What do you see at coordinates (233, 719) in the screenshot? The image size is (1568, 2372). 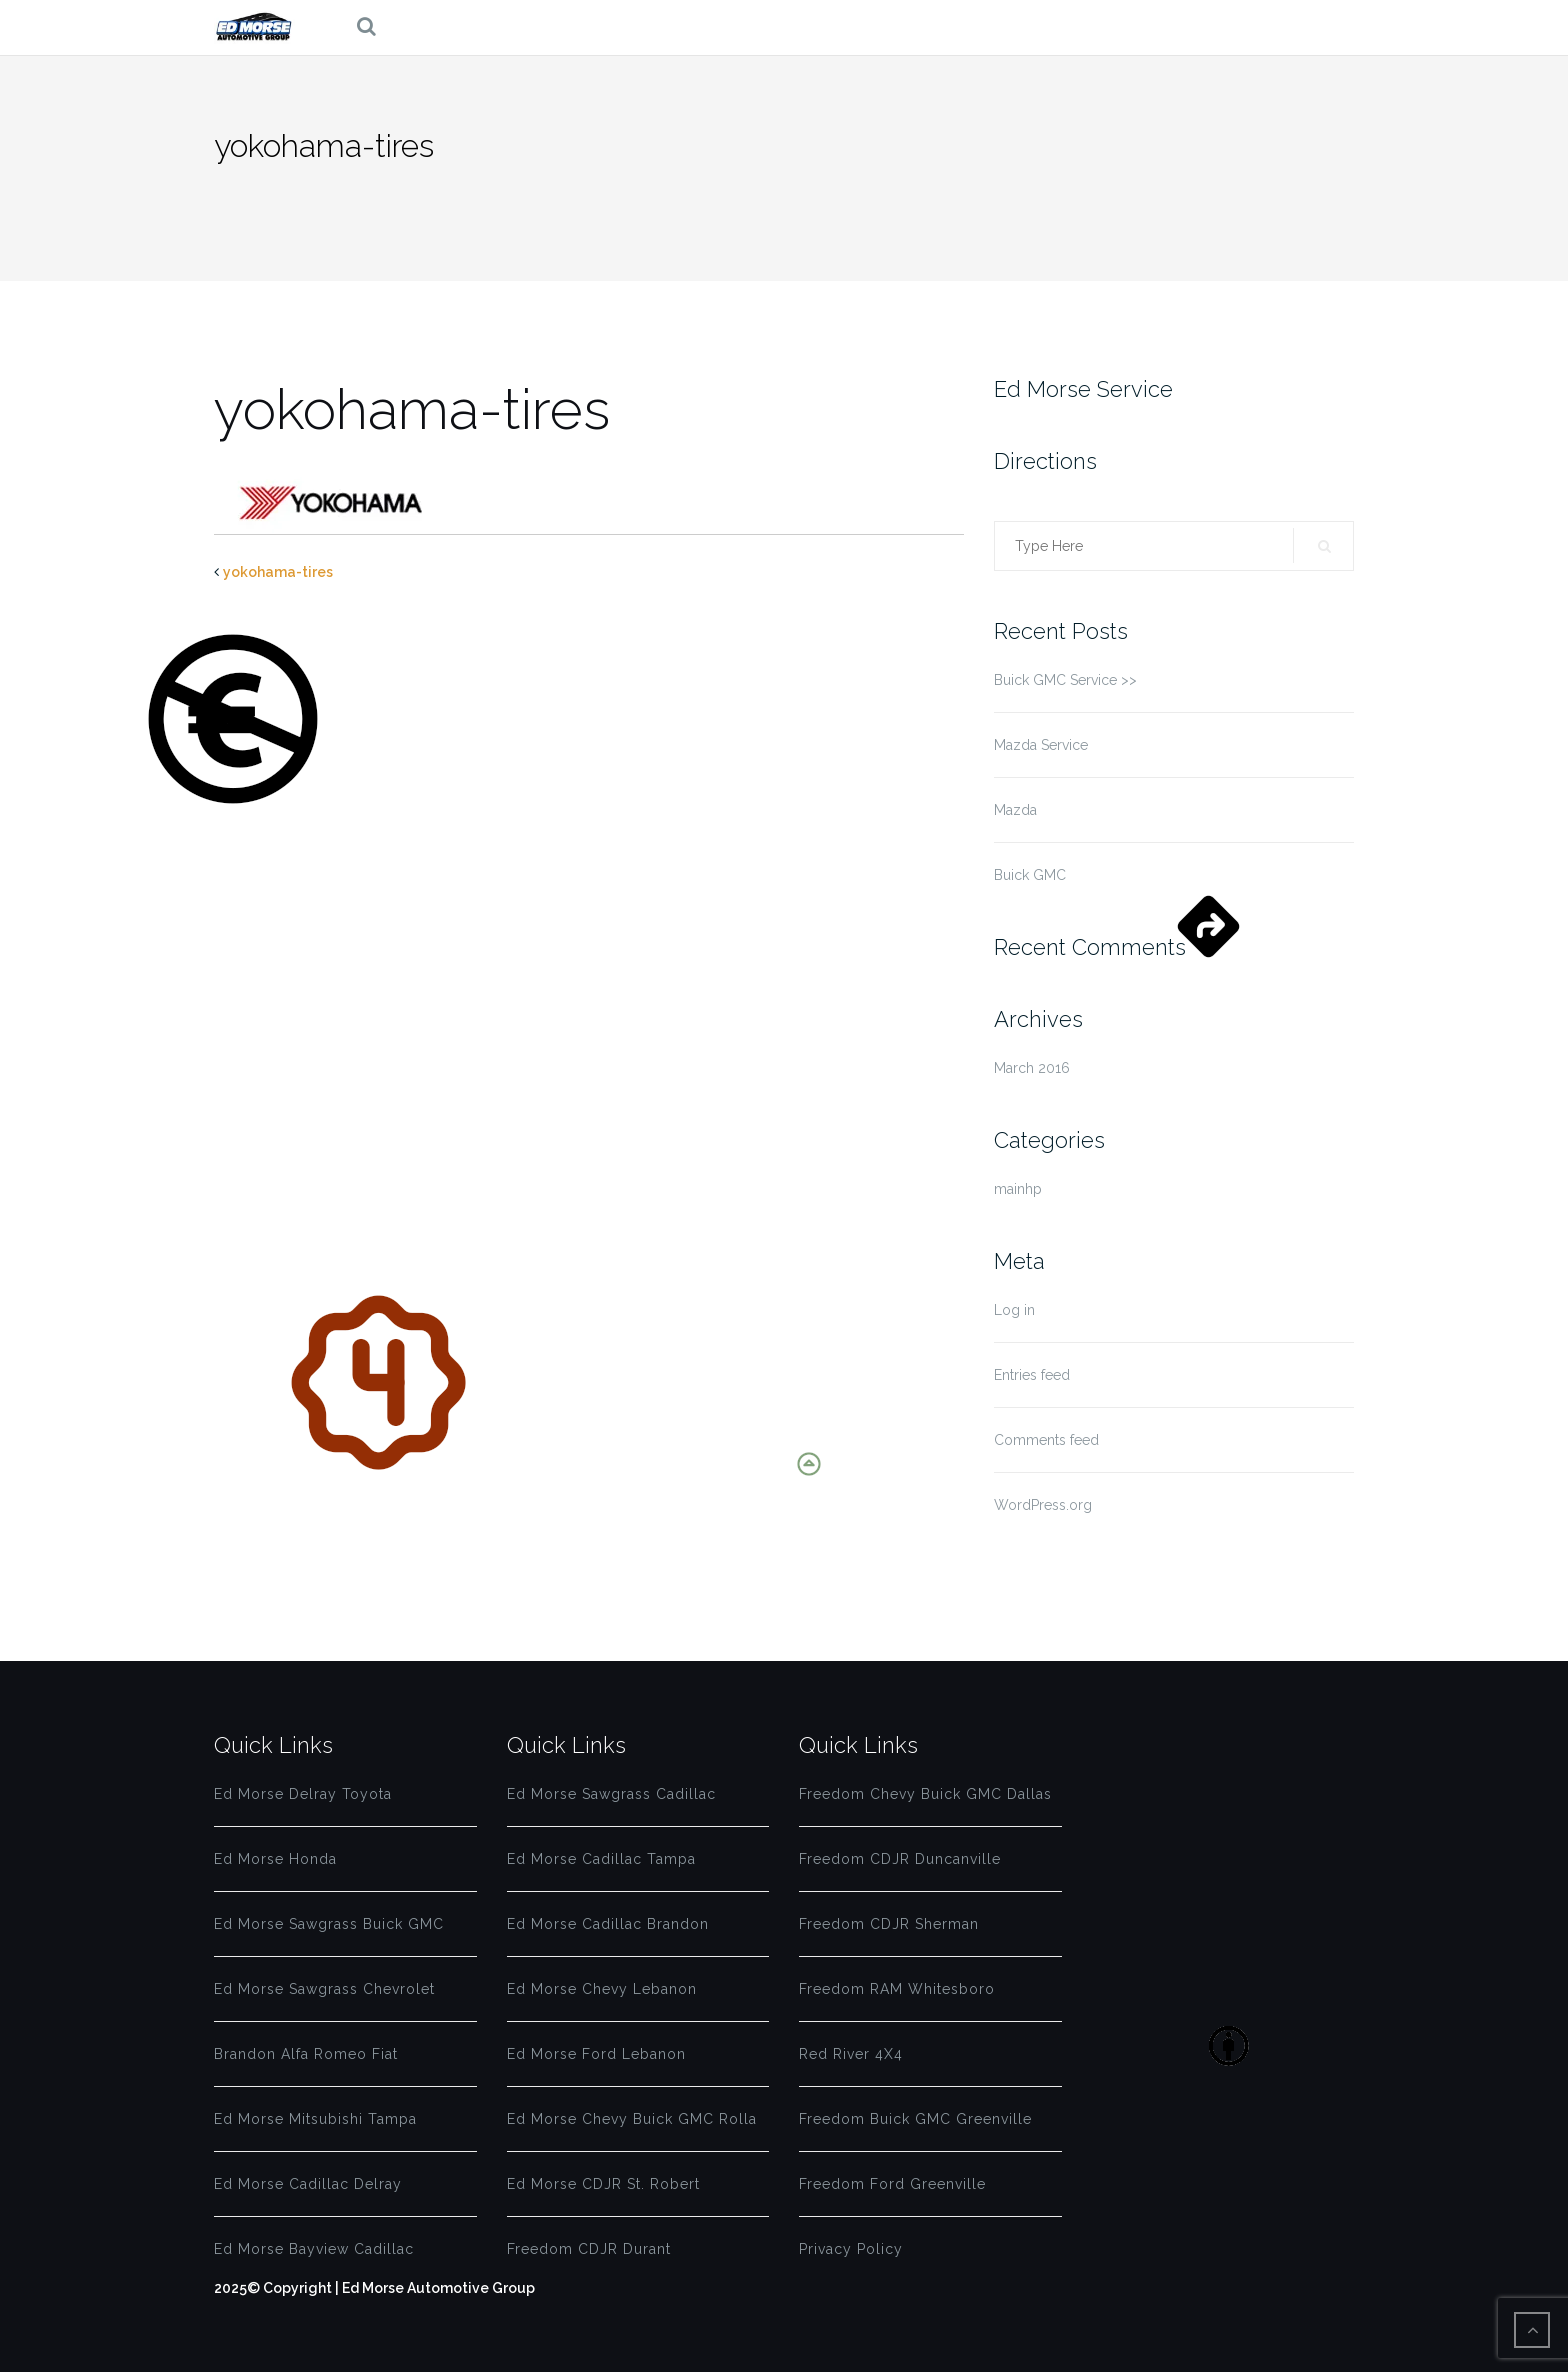 I see `indicates non-commercial use license for european content` at bounding box center [233, 719].